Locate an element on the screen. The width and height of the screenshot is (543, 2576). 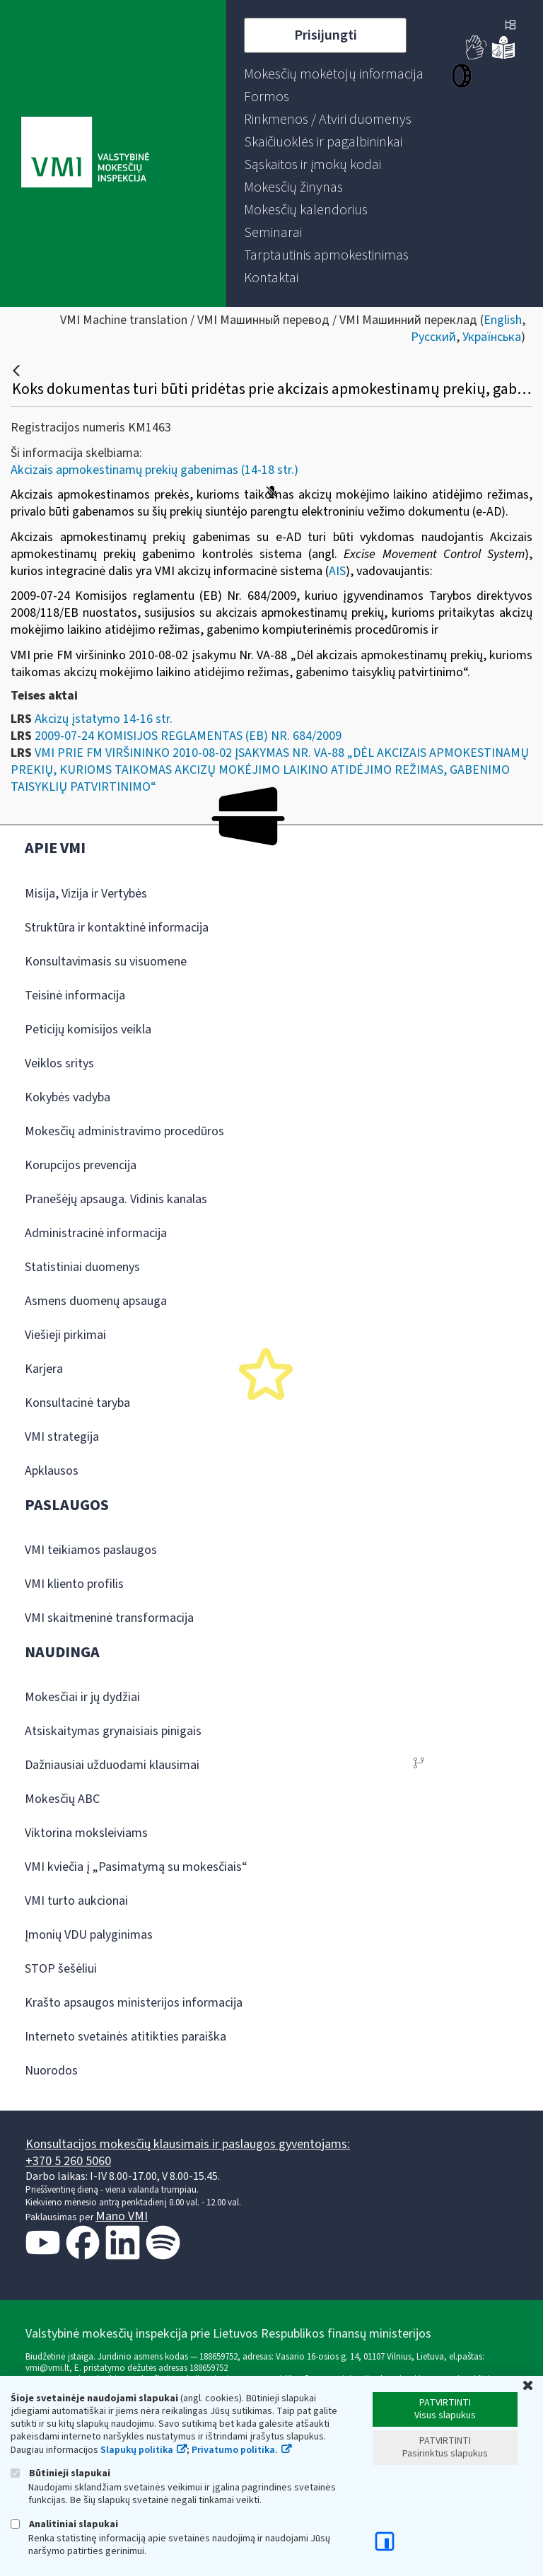
view repository branches is located at coordinates (418, 1763).